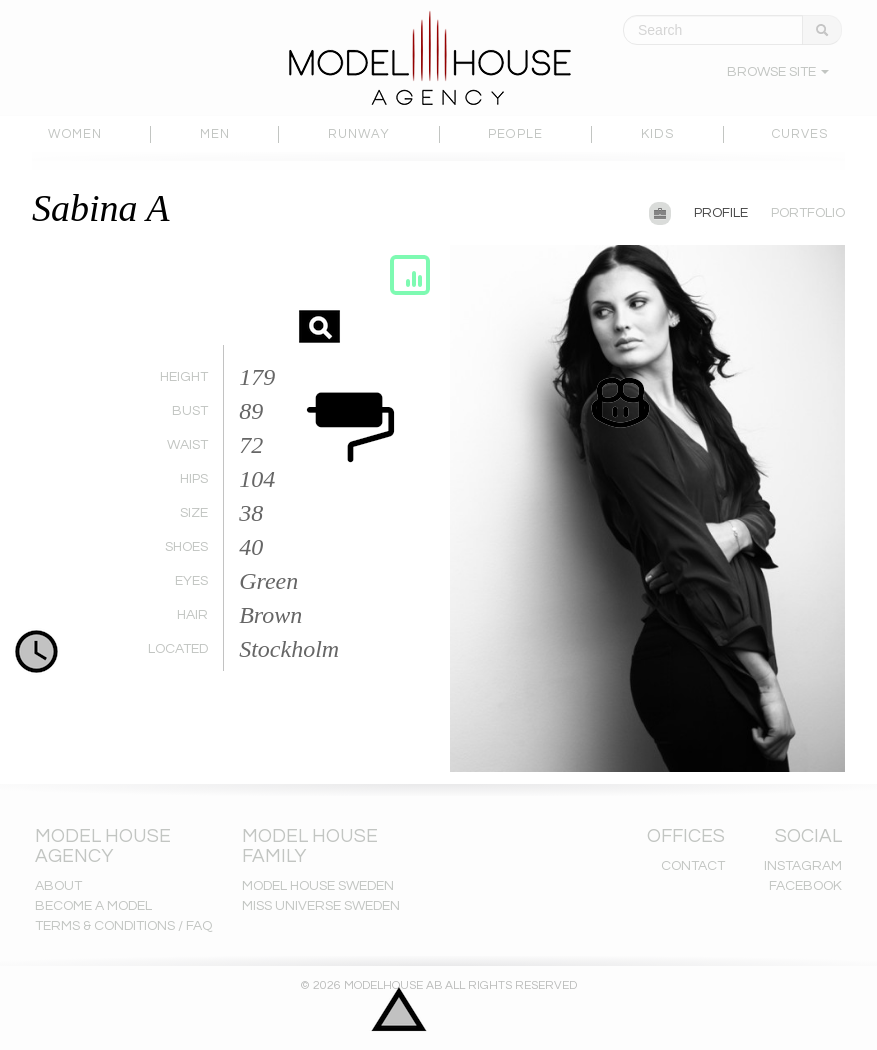 This screenshot has width=877, height=1050. I want to click on view revision or change history, so click(399, 1009).